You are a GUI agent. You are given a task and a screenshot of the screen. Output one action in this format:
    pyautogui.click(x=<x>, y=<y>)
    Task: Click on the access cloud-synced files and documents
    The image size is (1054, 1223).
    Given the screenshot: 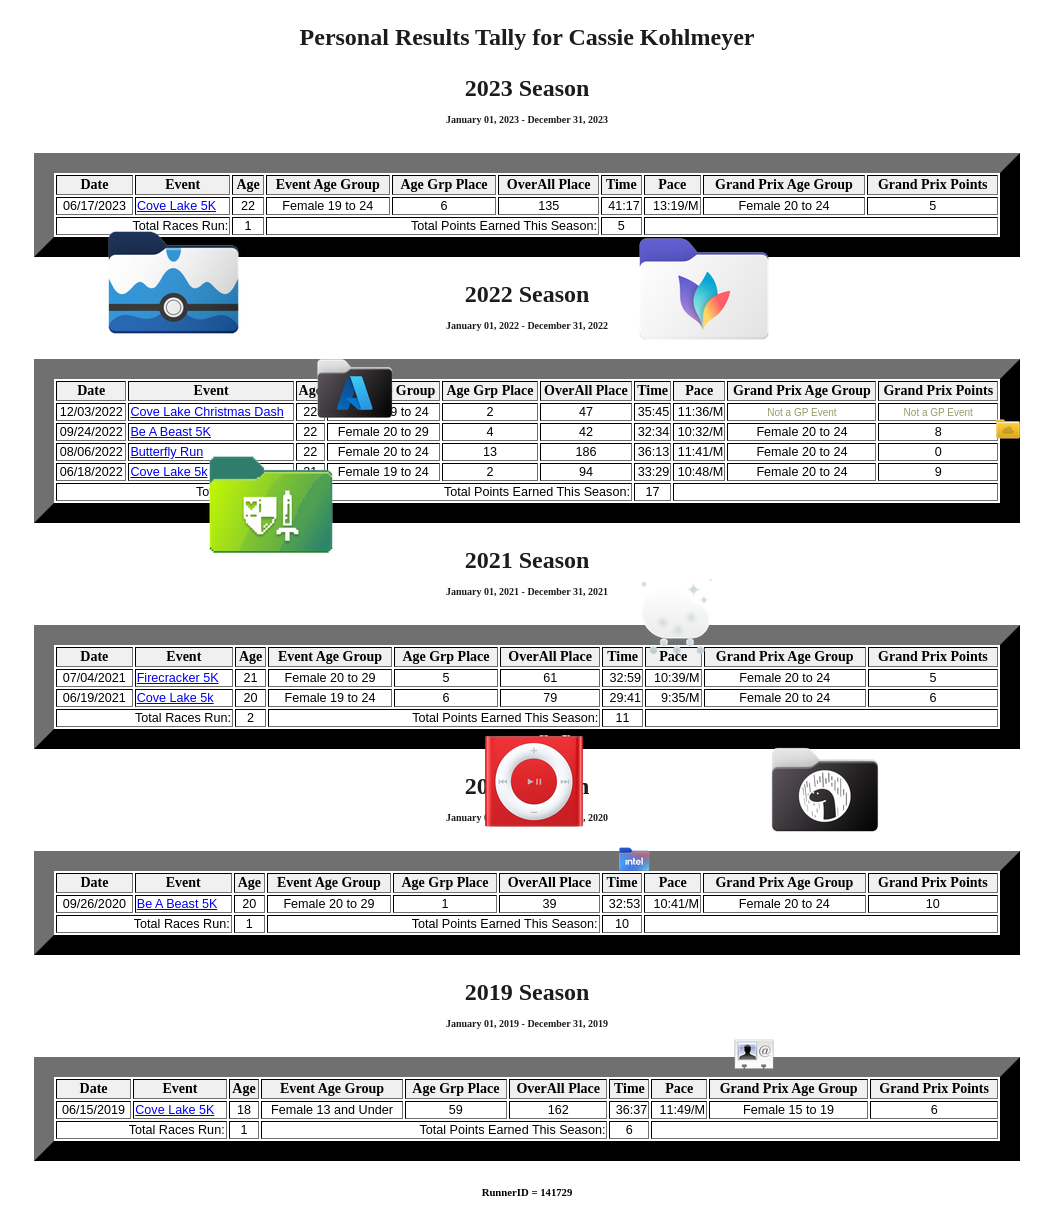 What is the action you would take?
    pyautogui.click(x=1008, y=429)
    